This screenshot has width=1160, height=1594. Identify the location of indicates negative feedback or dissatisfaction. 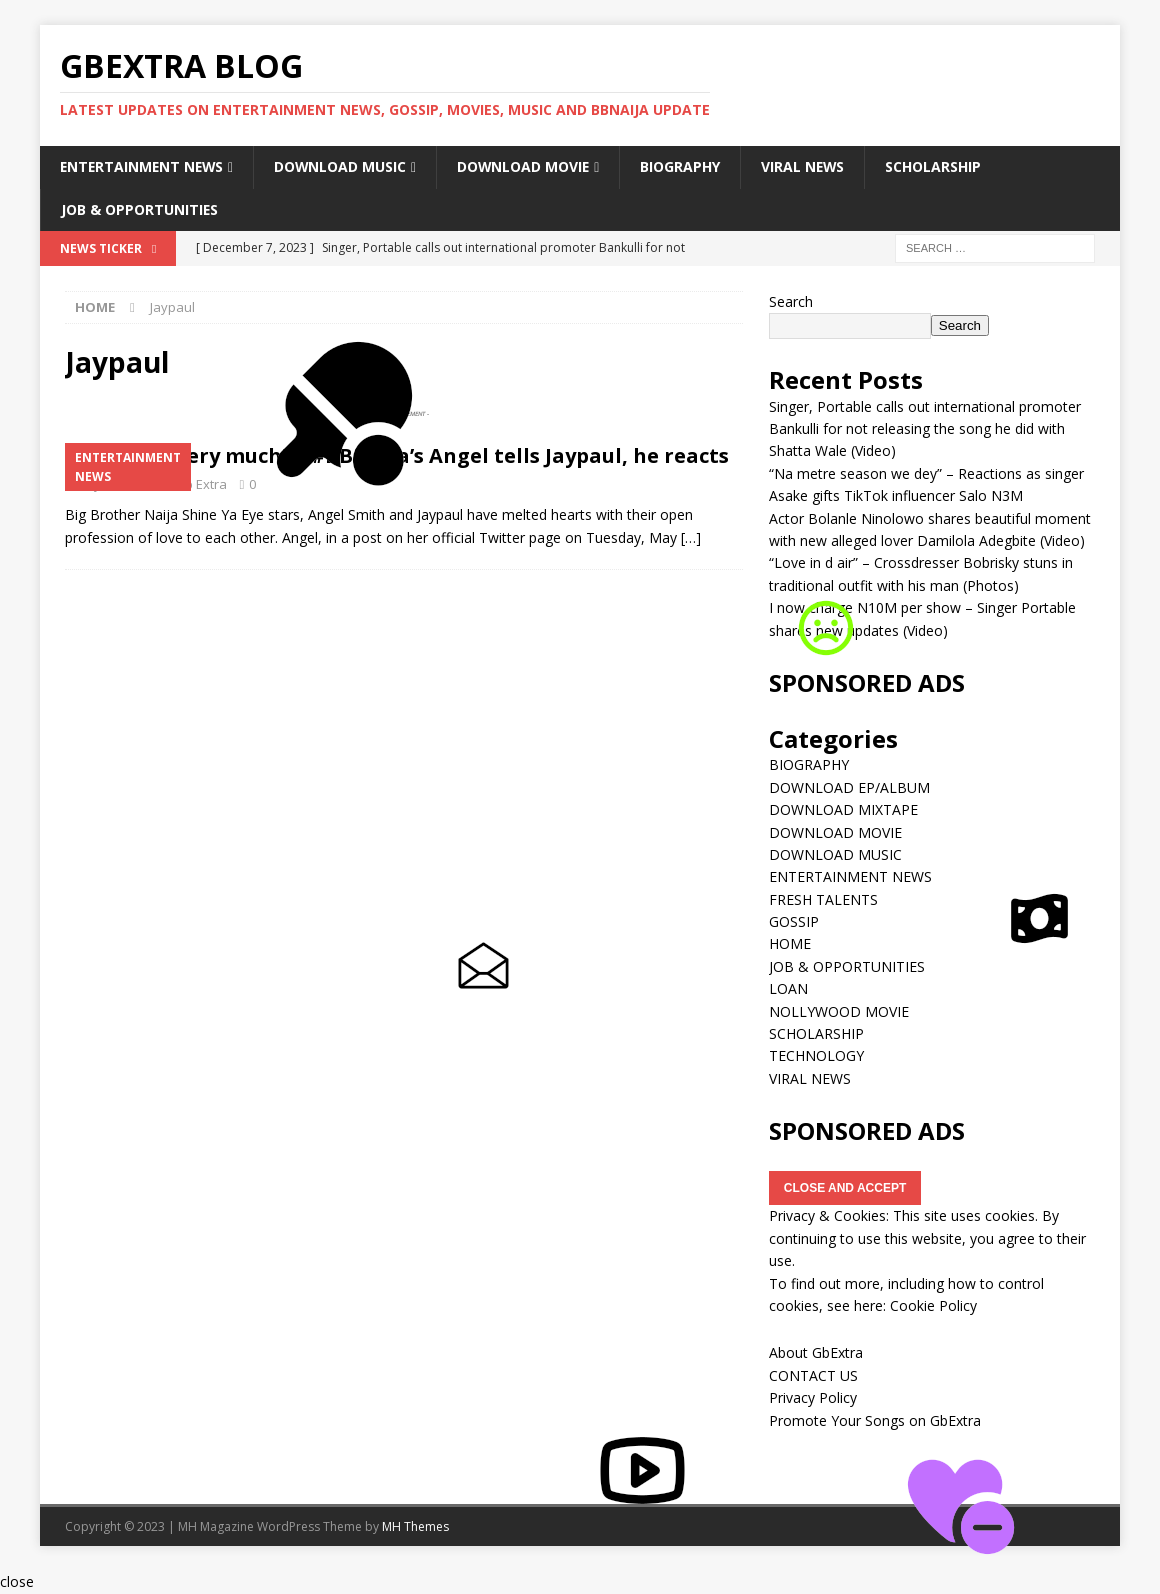
(826, 628).